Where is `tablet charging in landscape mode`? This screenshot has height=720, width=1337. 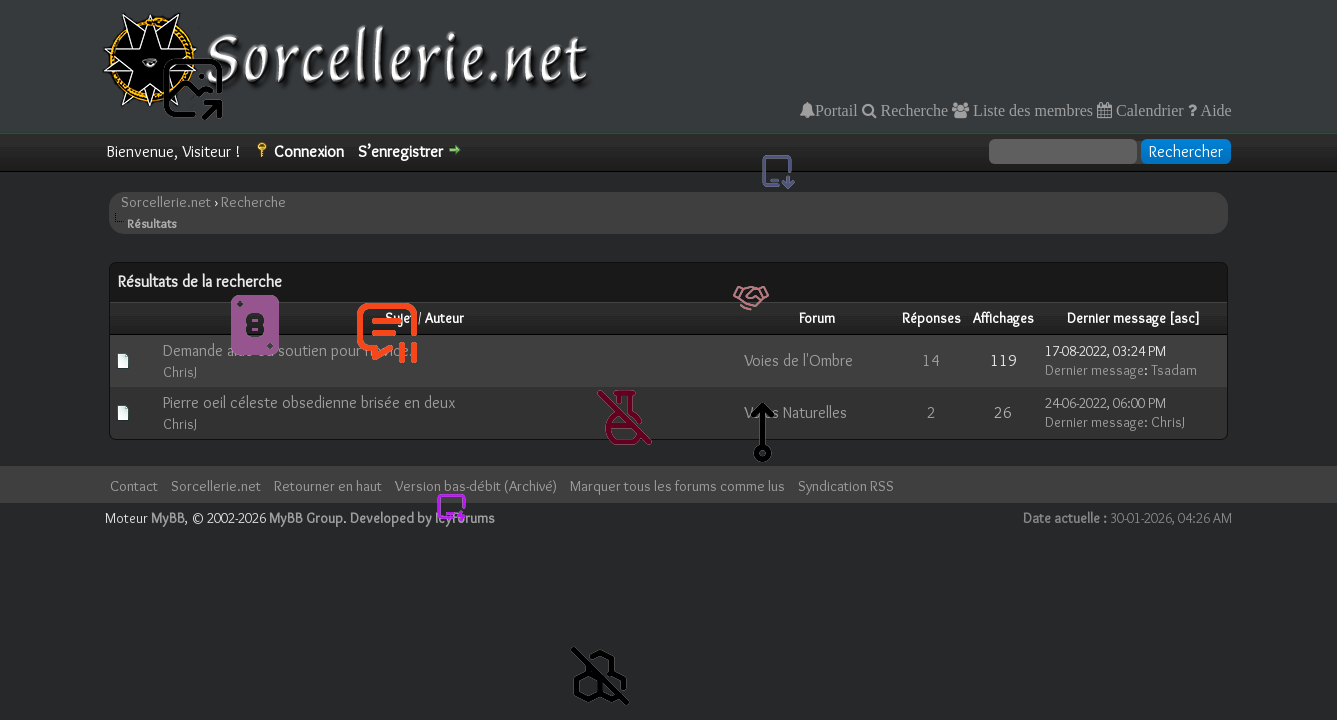 tablet charging in landscape mode is located at coordinates (451, 506).